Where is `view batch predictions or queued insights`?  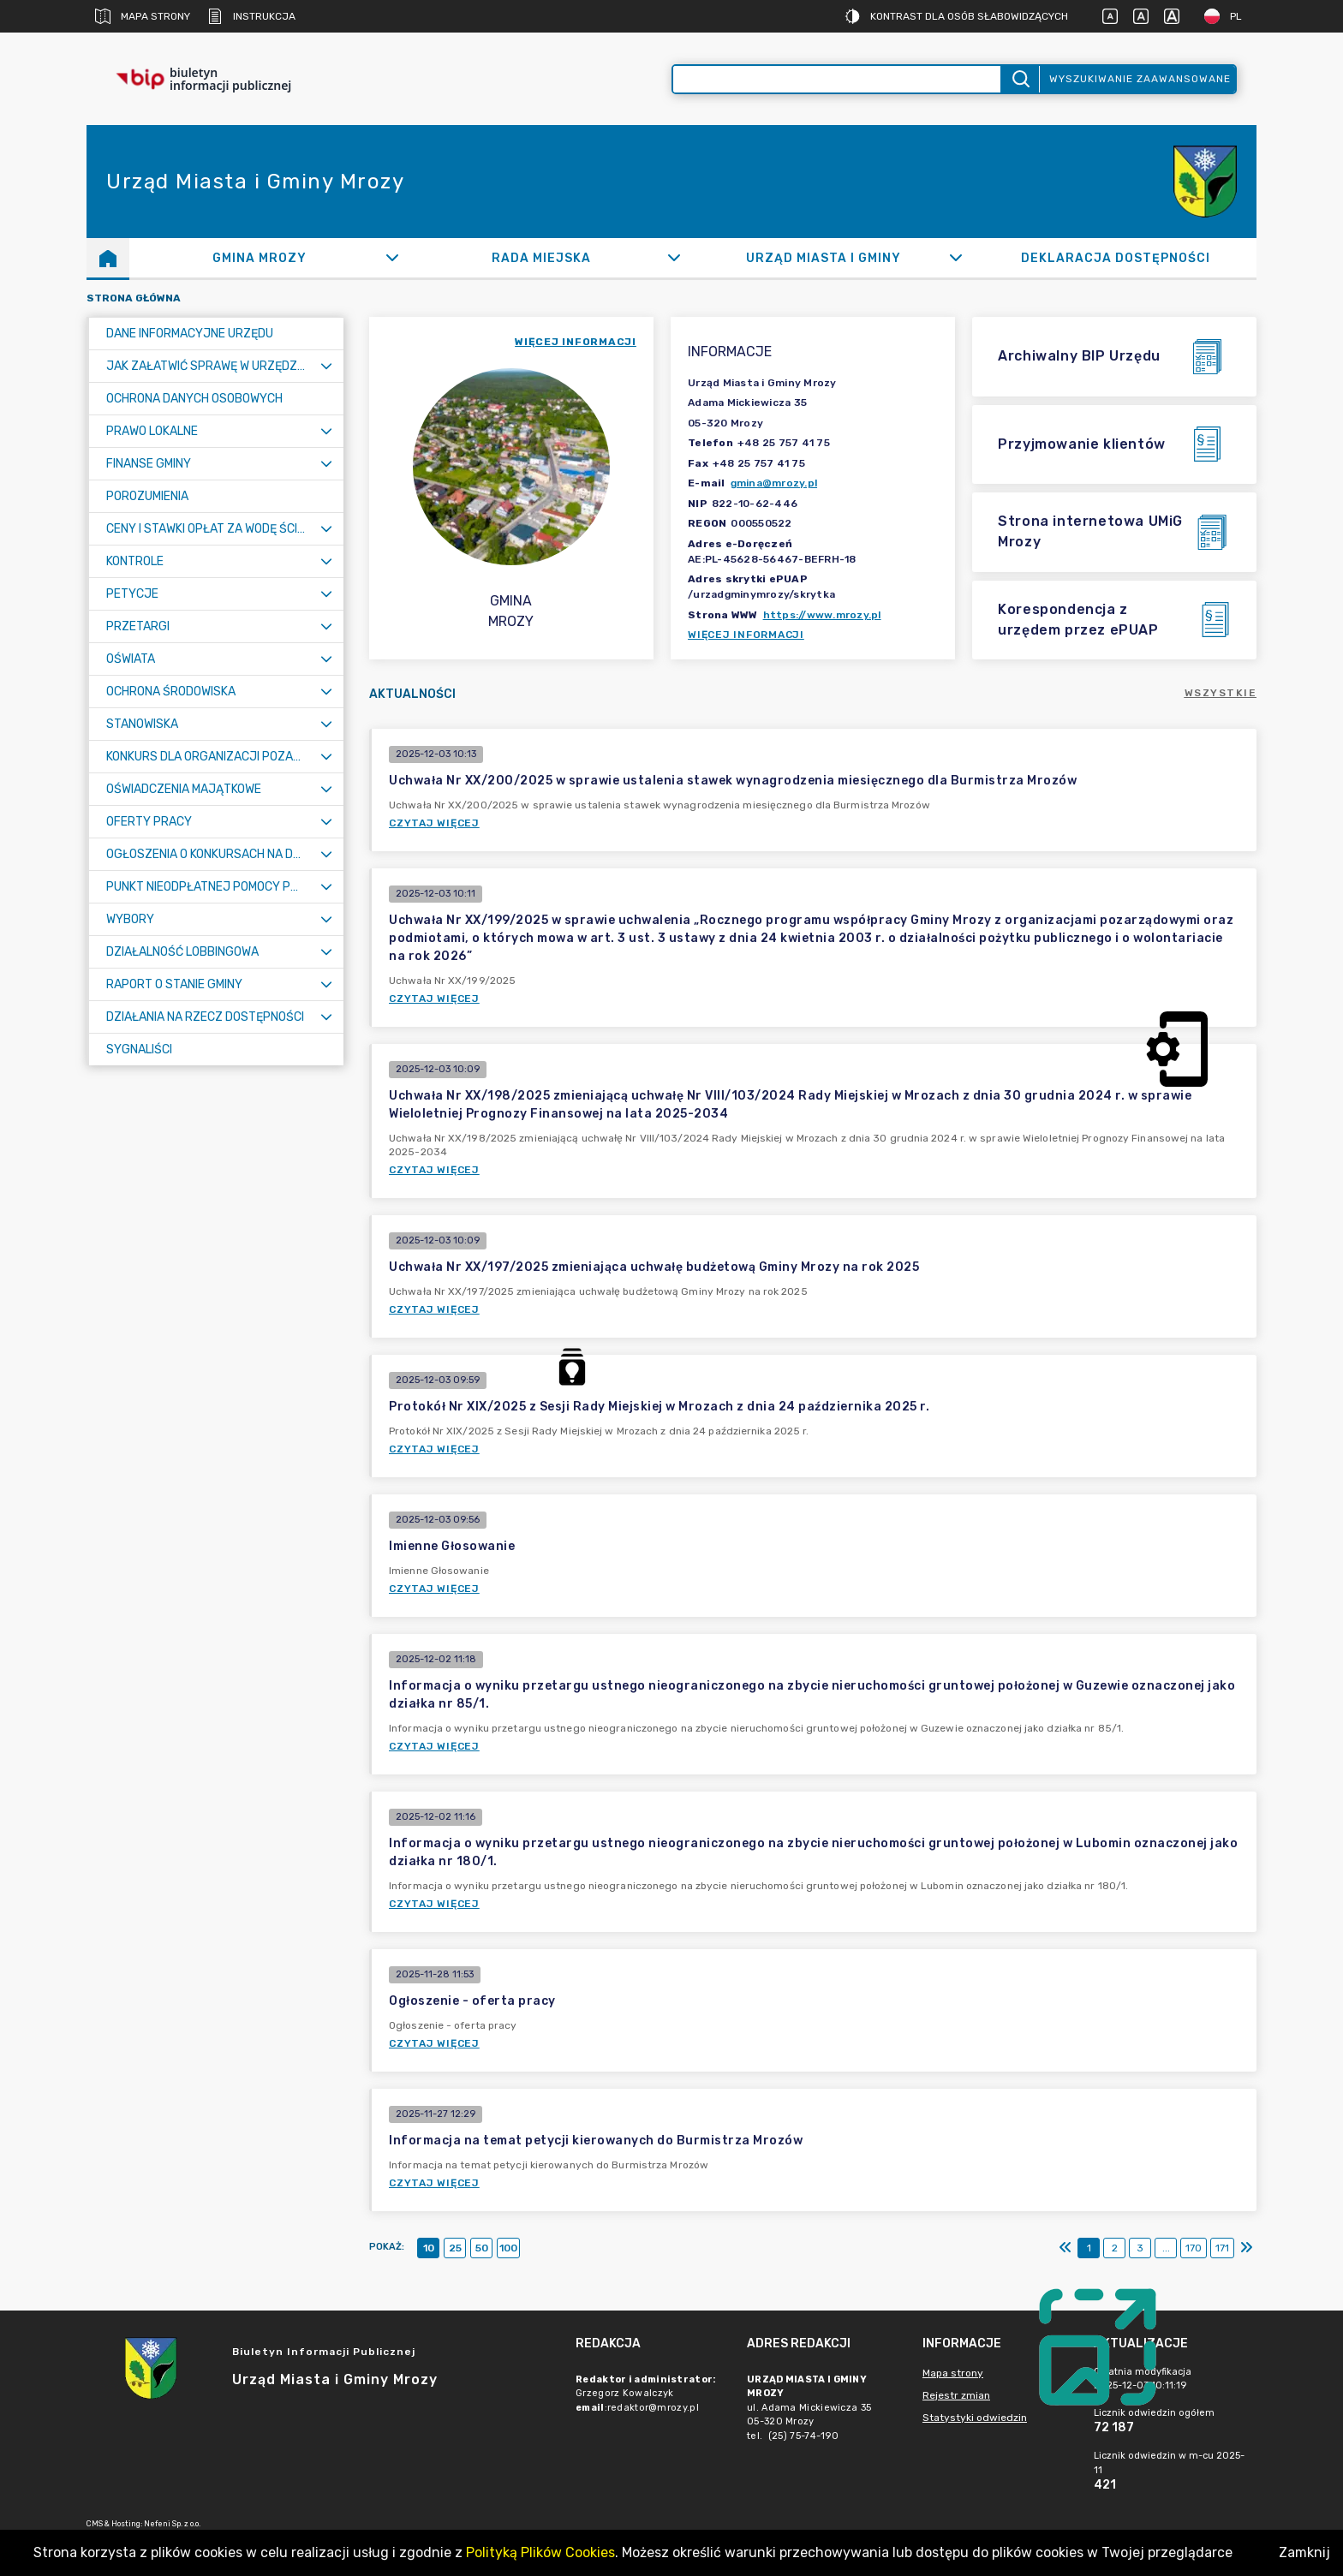
view batch predictions or queued insights is located at coordinates (572, 1367).